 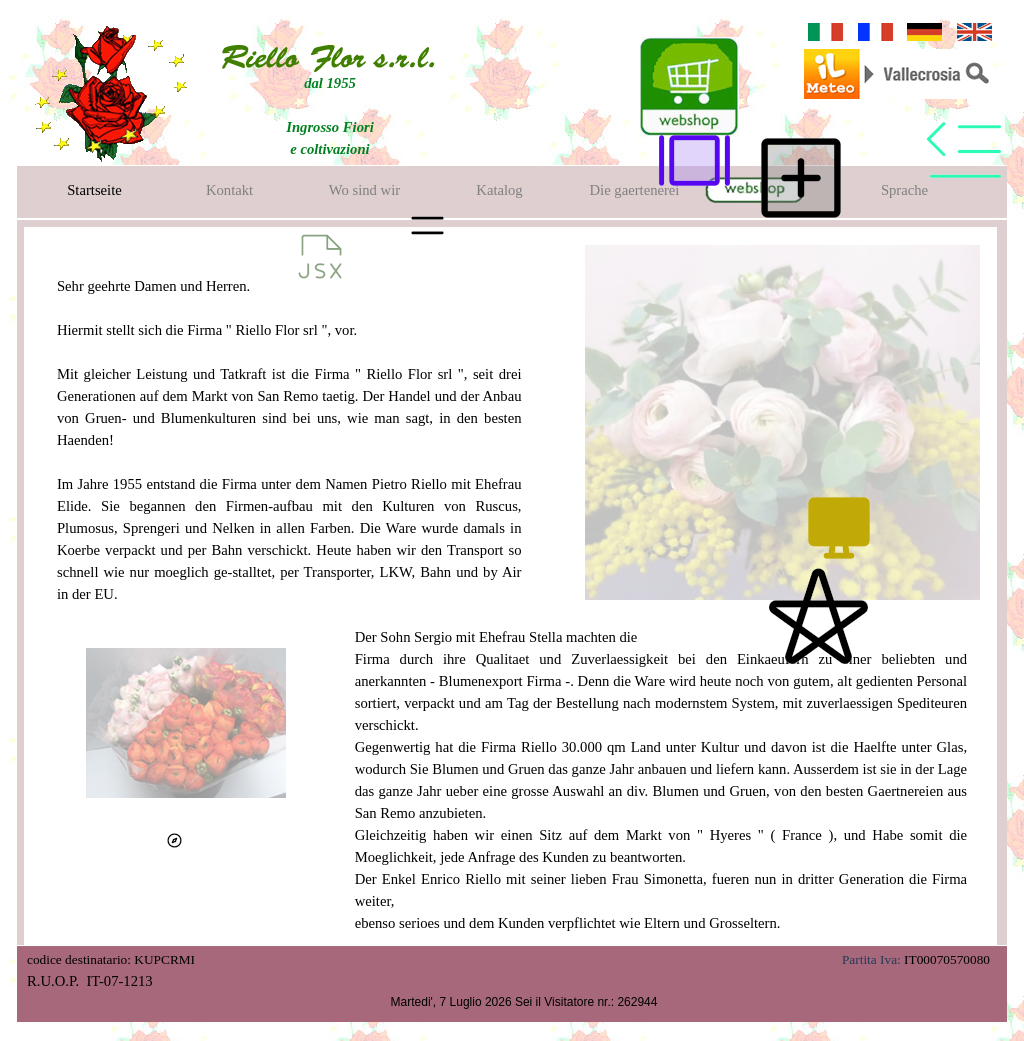 What do you see at coordinates (818, 621) in the screenshot?
I see `select or apply a pentagram symbol` at bounding box center [818, 621].